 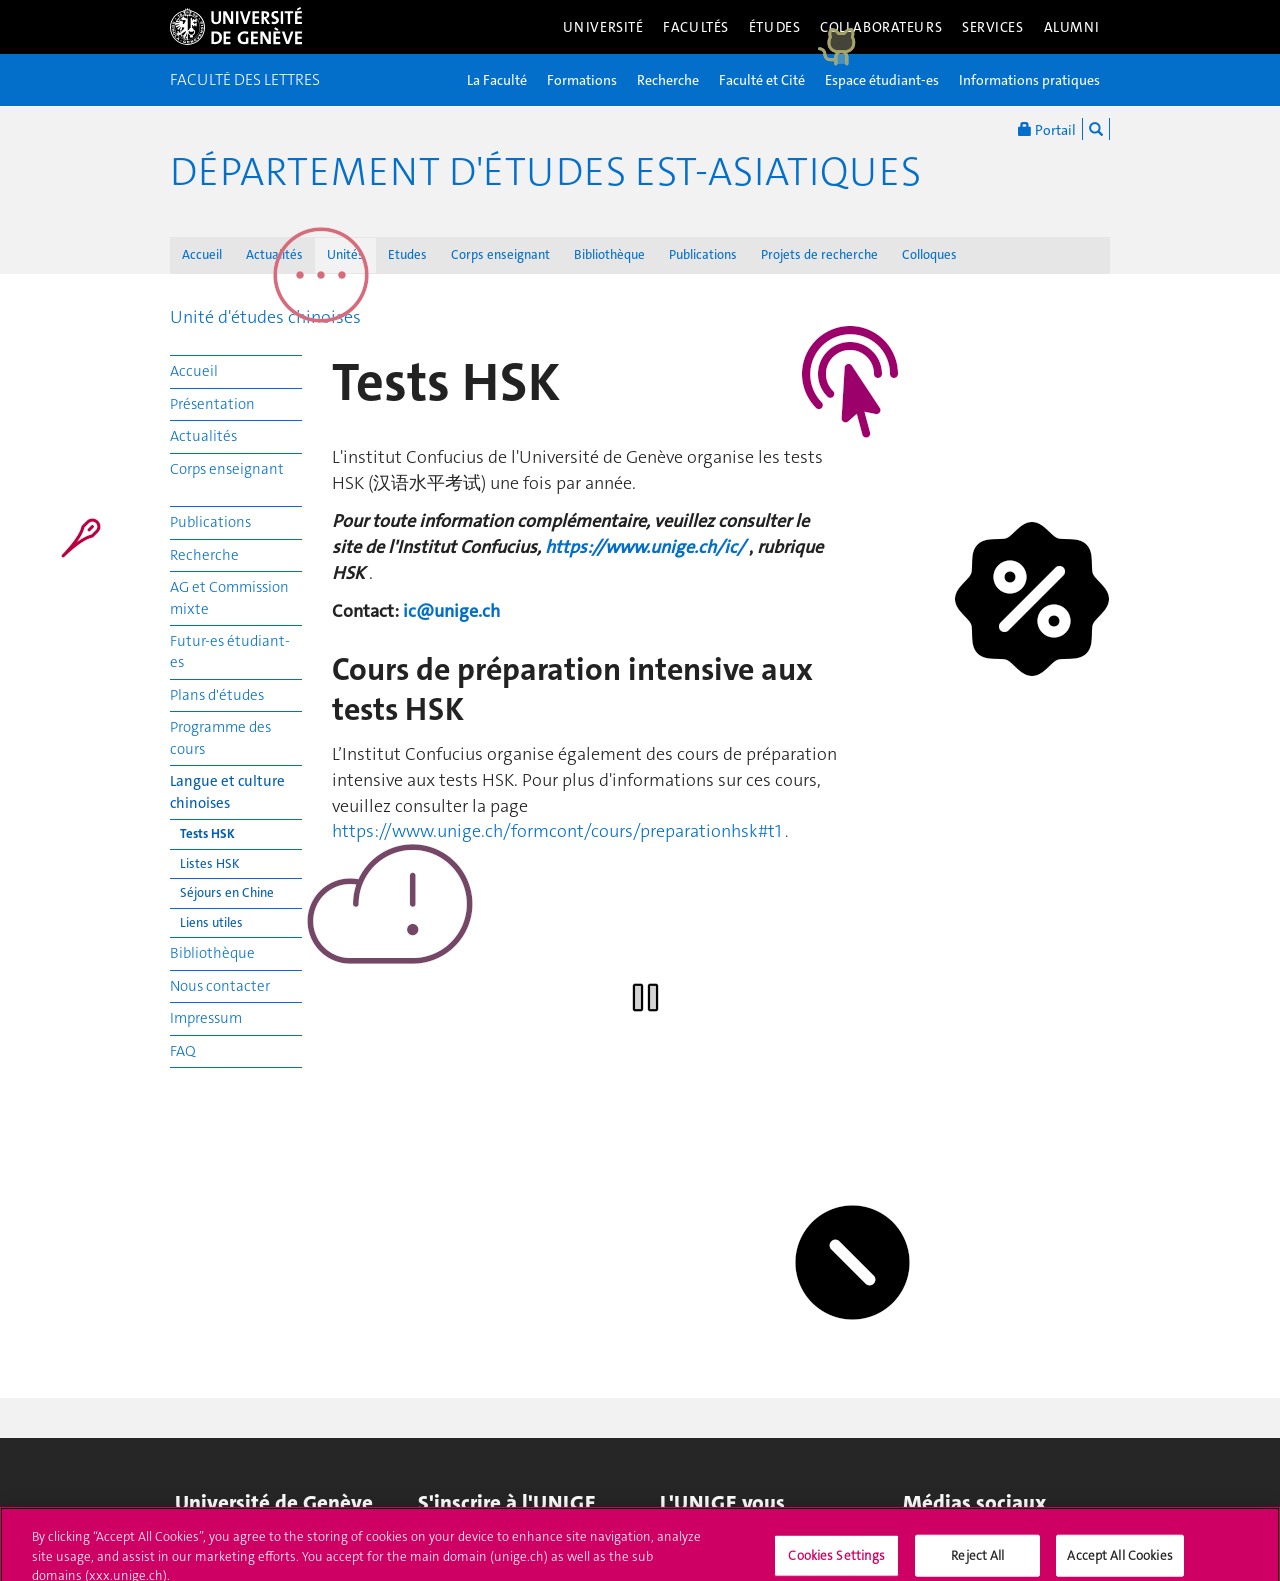 I want to click on pause media playback, so click(x=645, y=997).